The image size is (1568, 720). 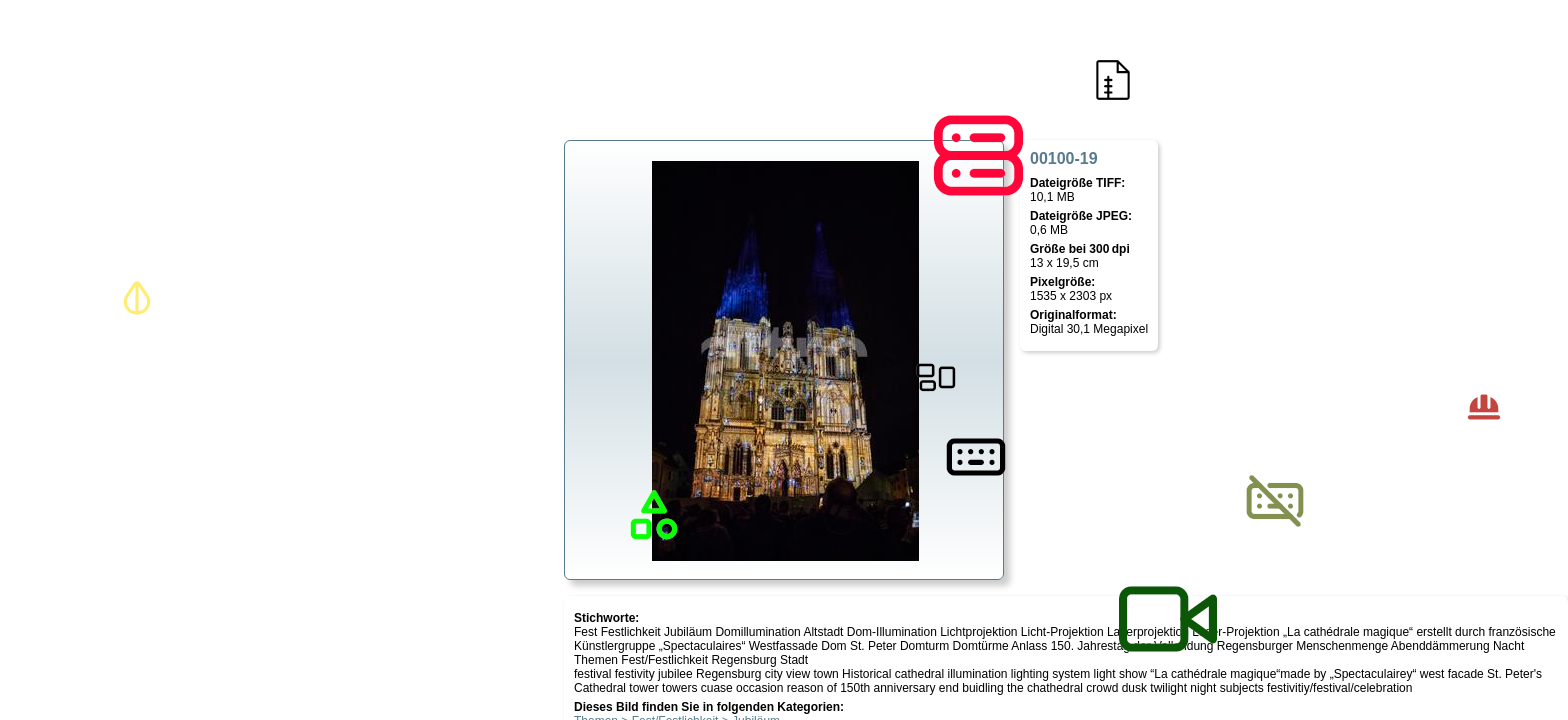 I want to click on view server status, so click(x=978, y=155).